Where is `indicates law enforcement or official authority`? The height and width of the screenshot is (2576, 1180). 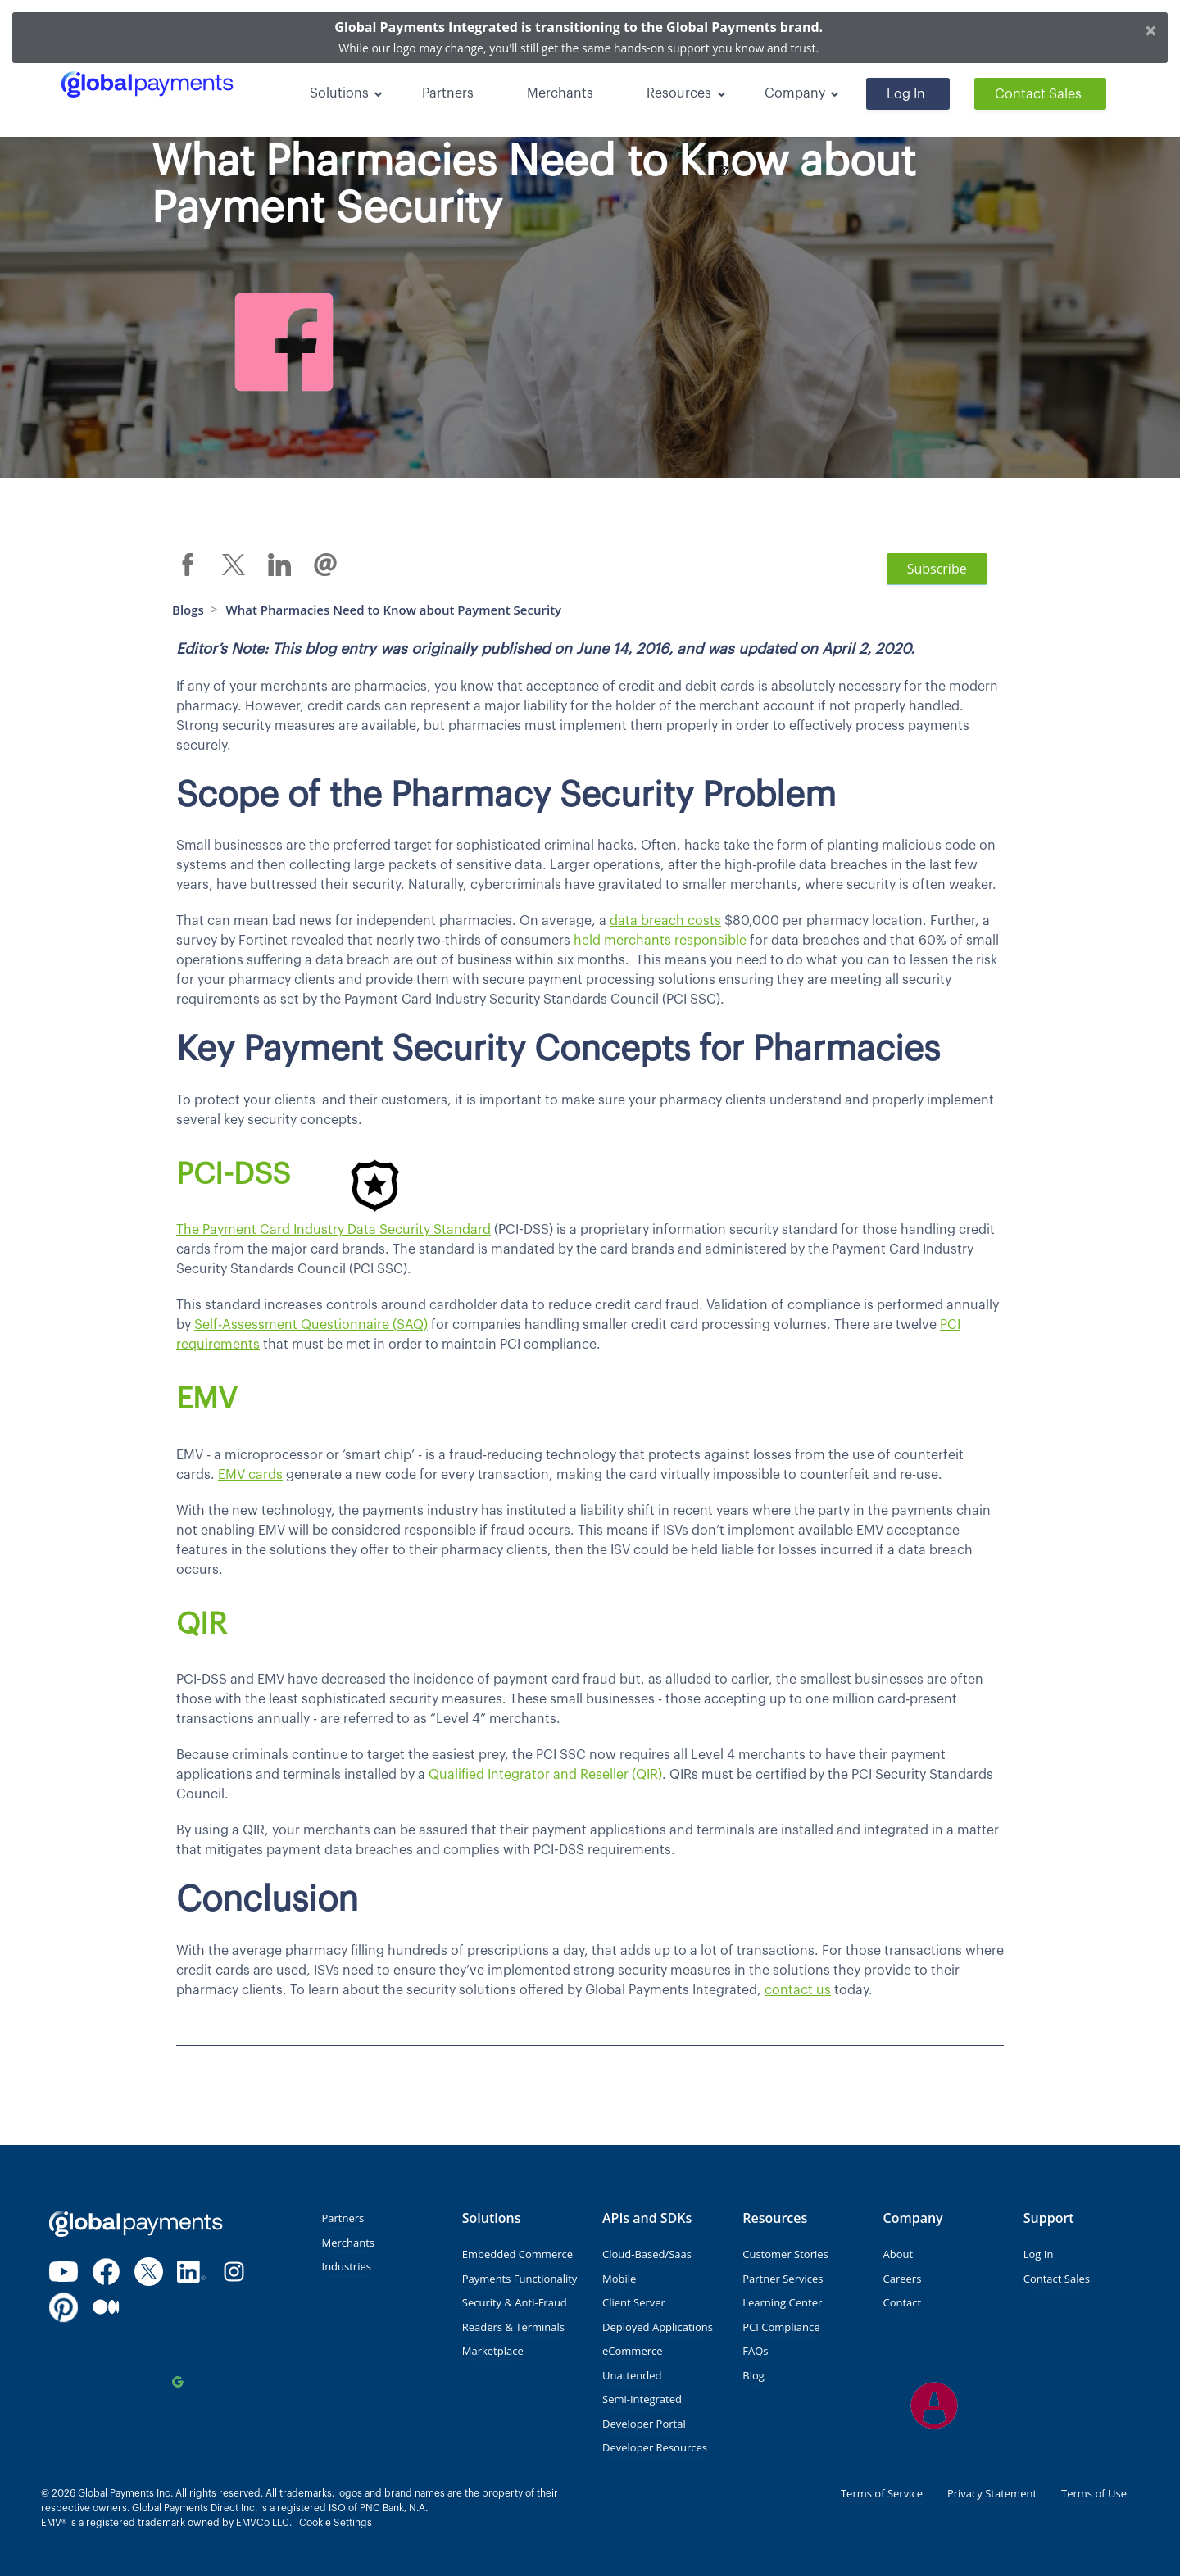 indicates law enforcement or official authority is located at coordinates (374, 1185).